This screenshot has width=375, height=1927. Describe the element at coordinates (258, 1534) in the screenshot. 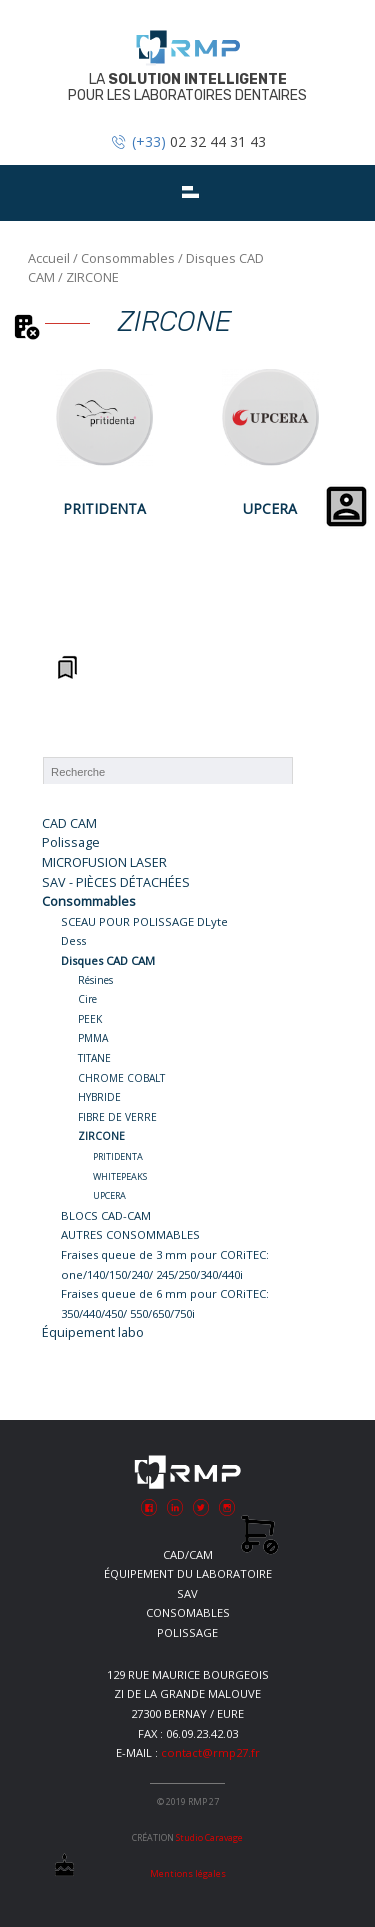

I see `cancel or remove your shopping cart` at that location.